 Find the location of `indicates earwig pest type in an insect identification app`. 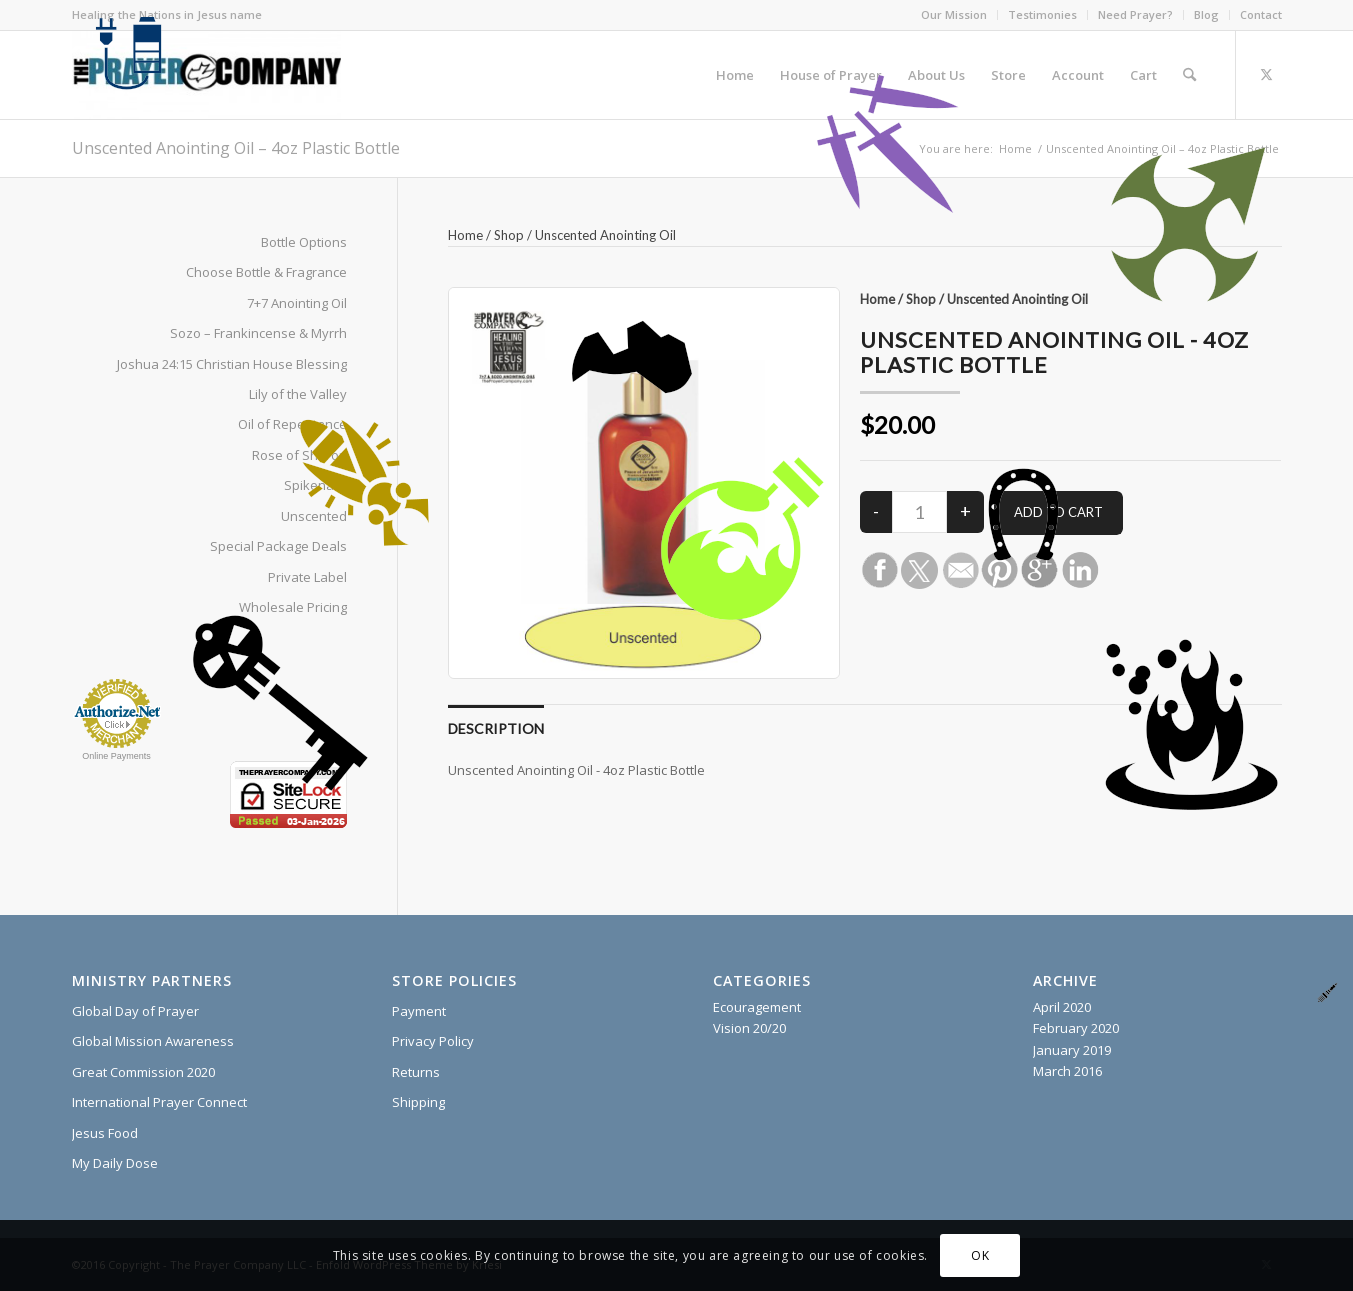

indicates earwig pest type in an insect identification app is located at coordinates (363, 482).